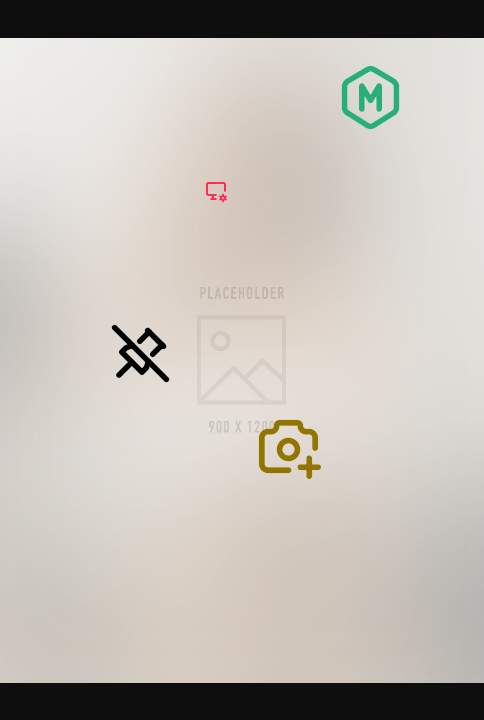 The height and width of the screenshot is (720, 484). Describe the element at coordinates (140, 353) in the screenshot. I see `unpin this item` at that location.